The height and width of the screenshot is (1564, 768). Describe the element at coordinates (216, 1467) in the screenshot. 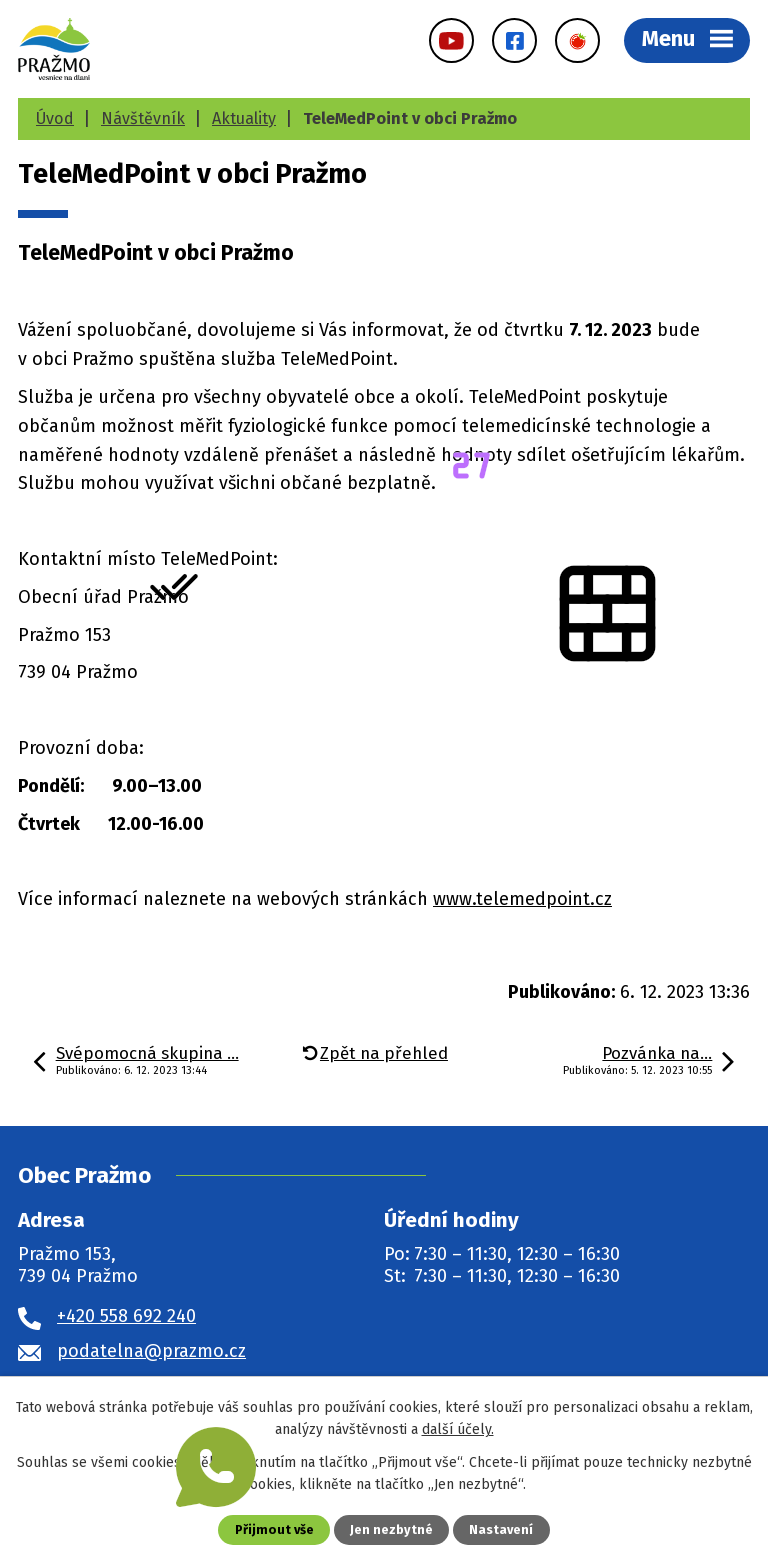

I see `open WhatsApp messaging` at that location.